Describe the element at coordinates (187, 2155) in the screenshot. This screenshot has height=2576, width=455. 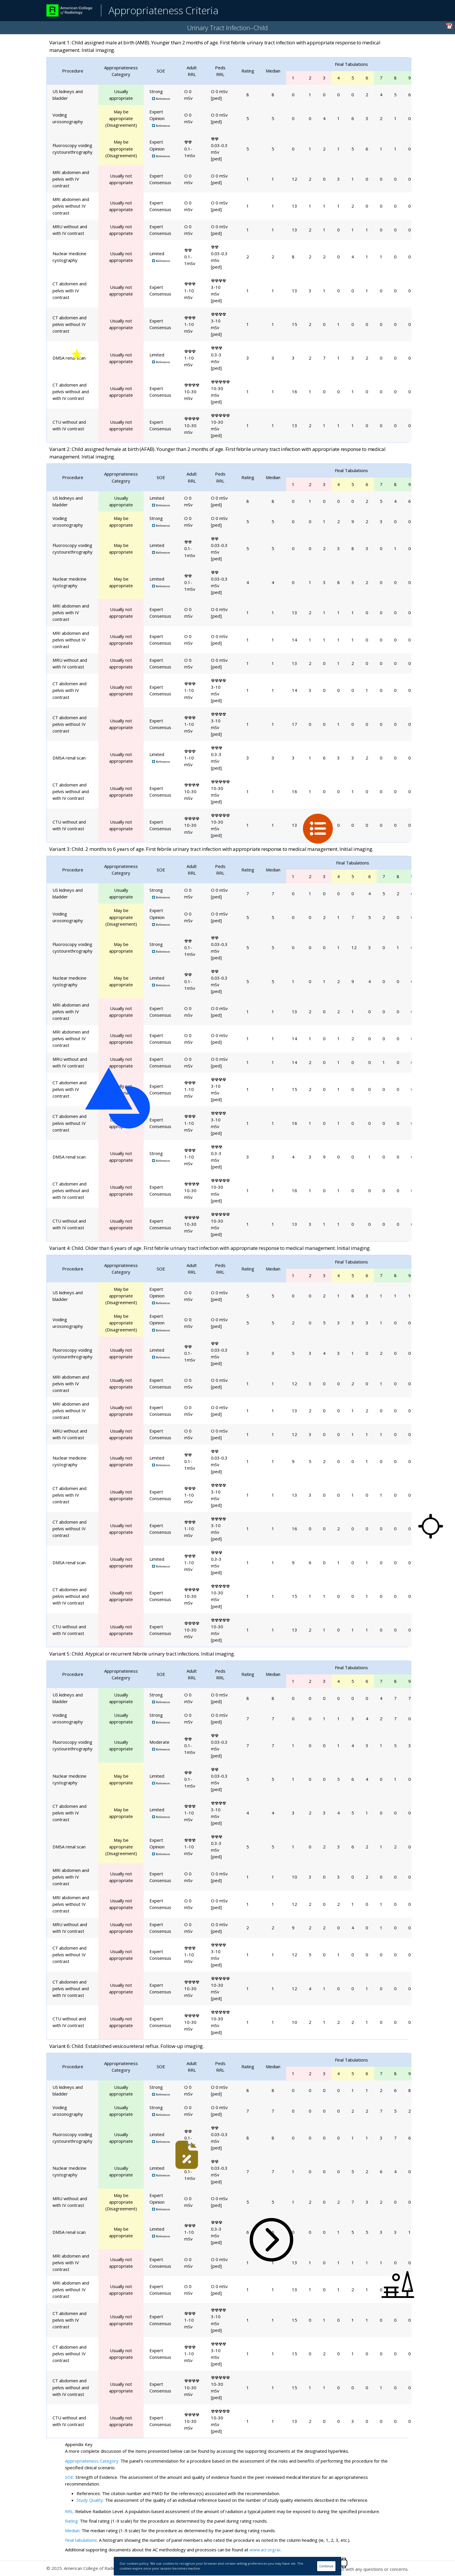
I see `view document with percentage or discount details` at that location.